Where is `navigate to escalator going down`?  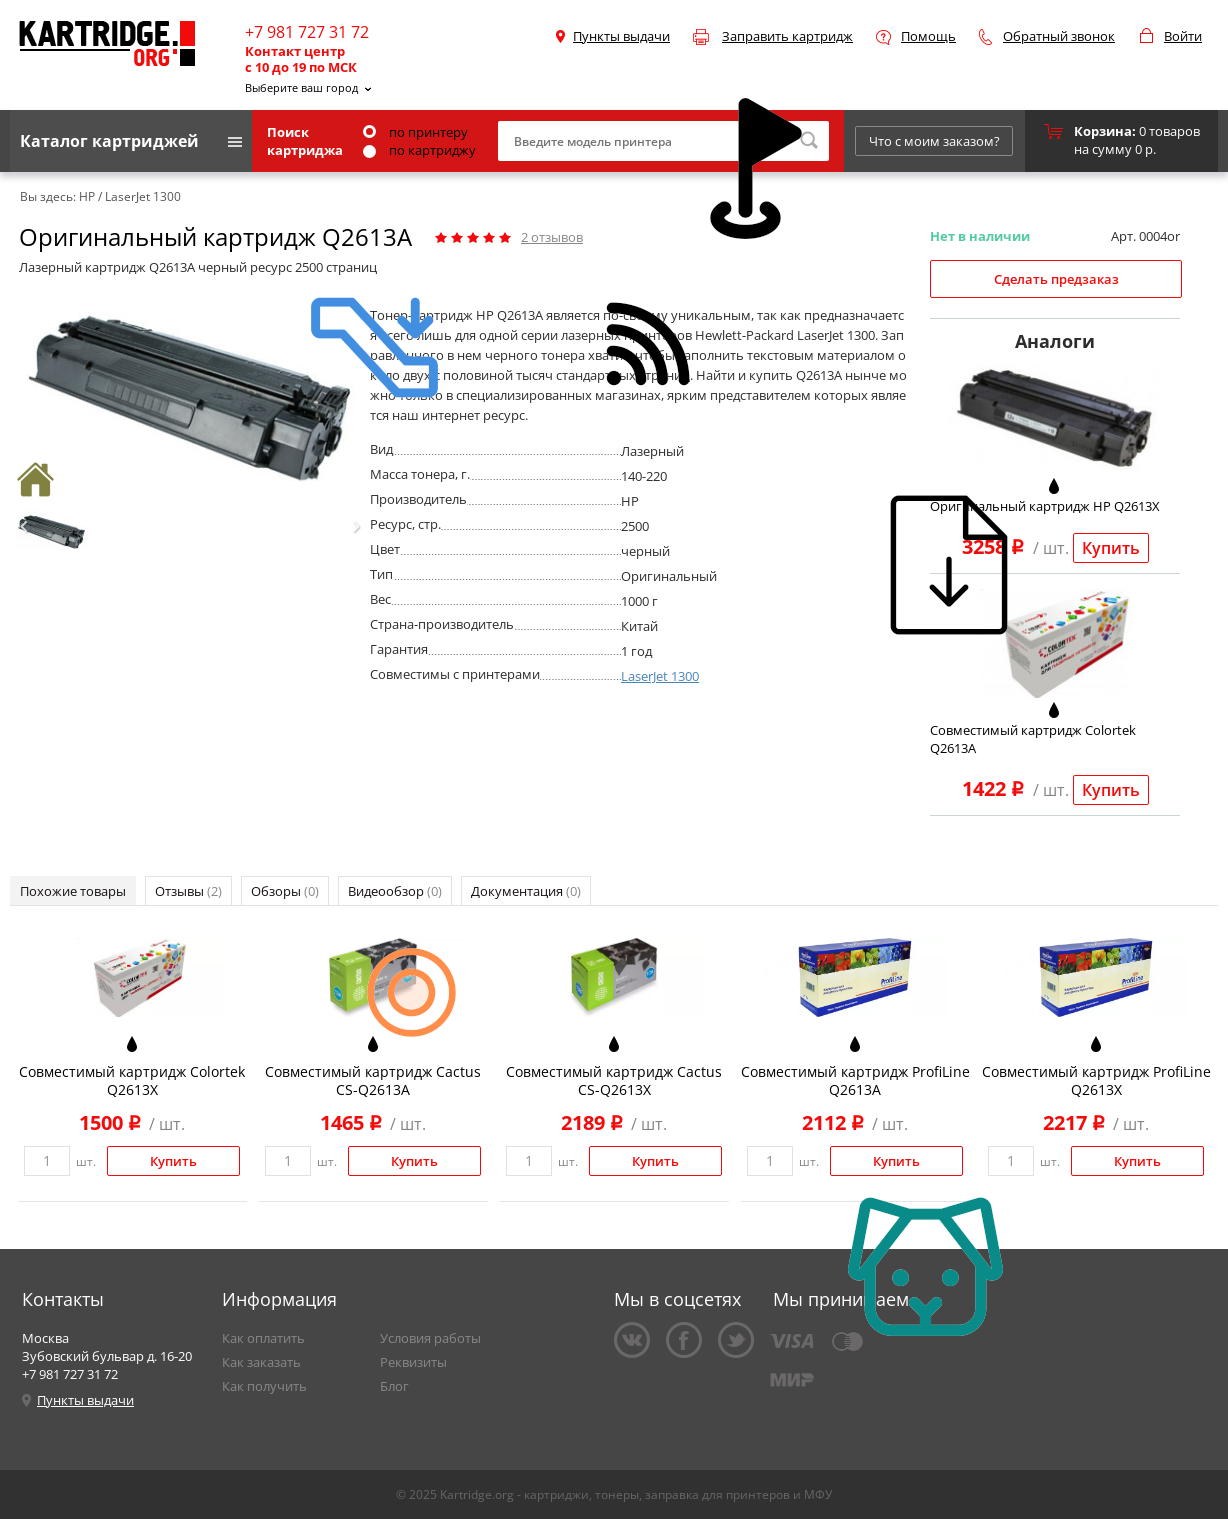 navigate to escalator going down is located at coordinates (374, 347).